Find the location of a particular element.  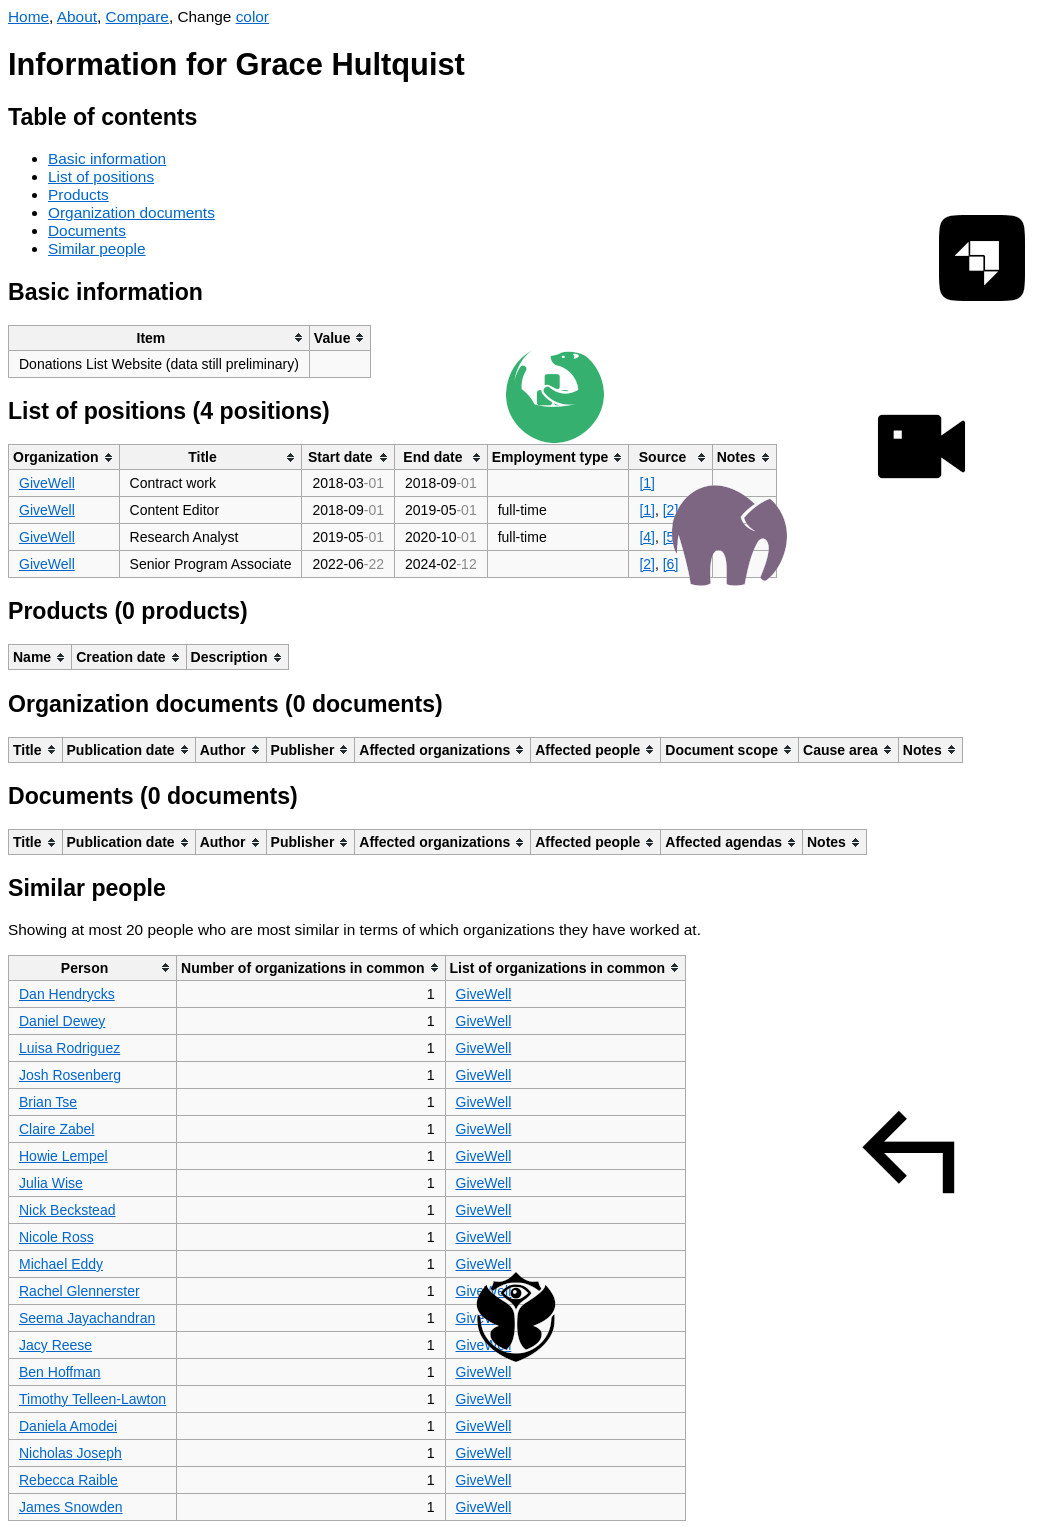

open strapi CMS dashboard is located at coordinates (982, 258).